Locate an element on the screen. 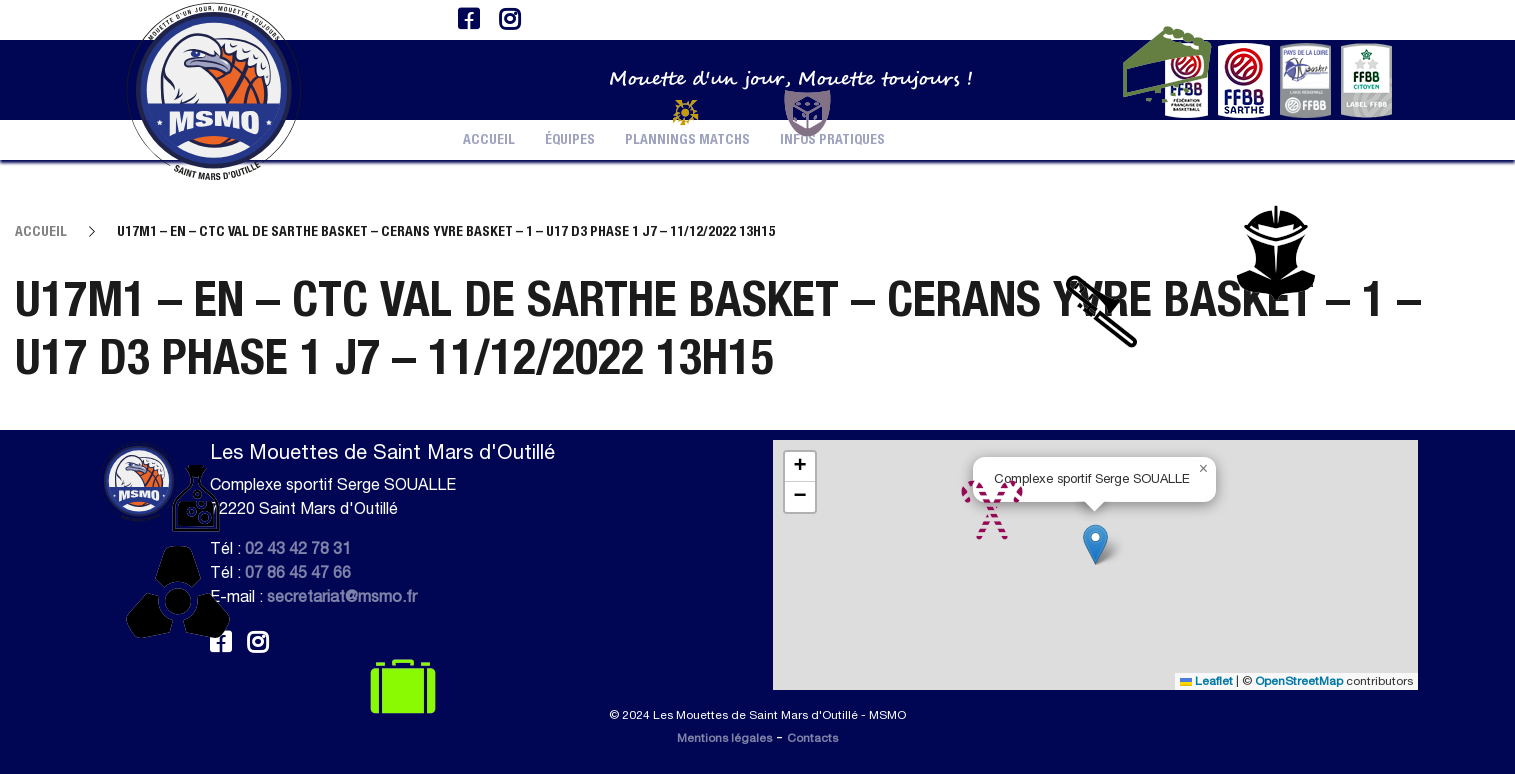  access alchemy or potion crafting is located at coordinates (198, 498).